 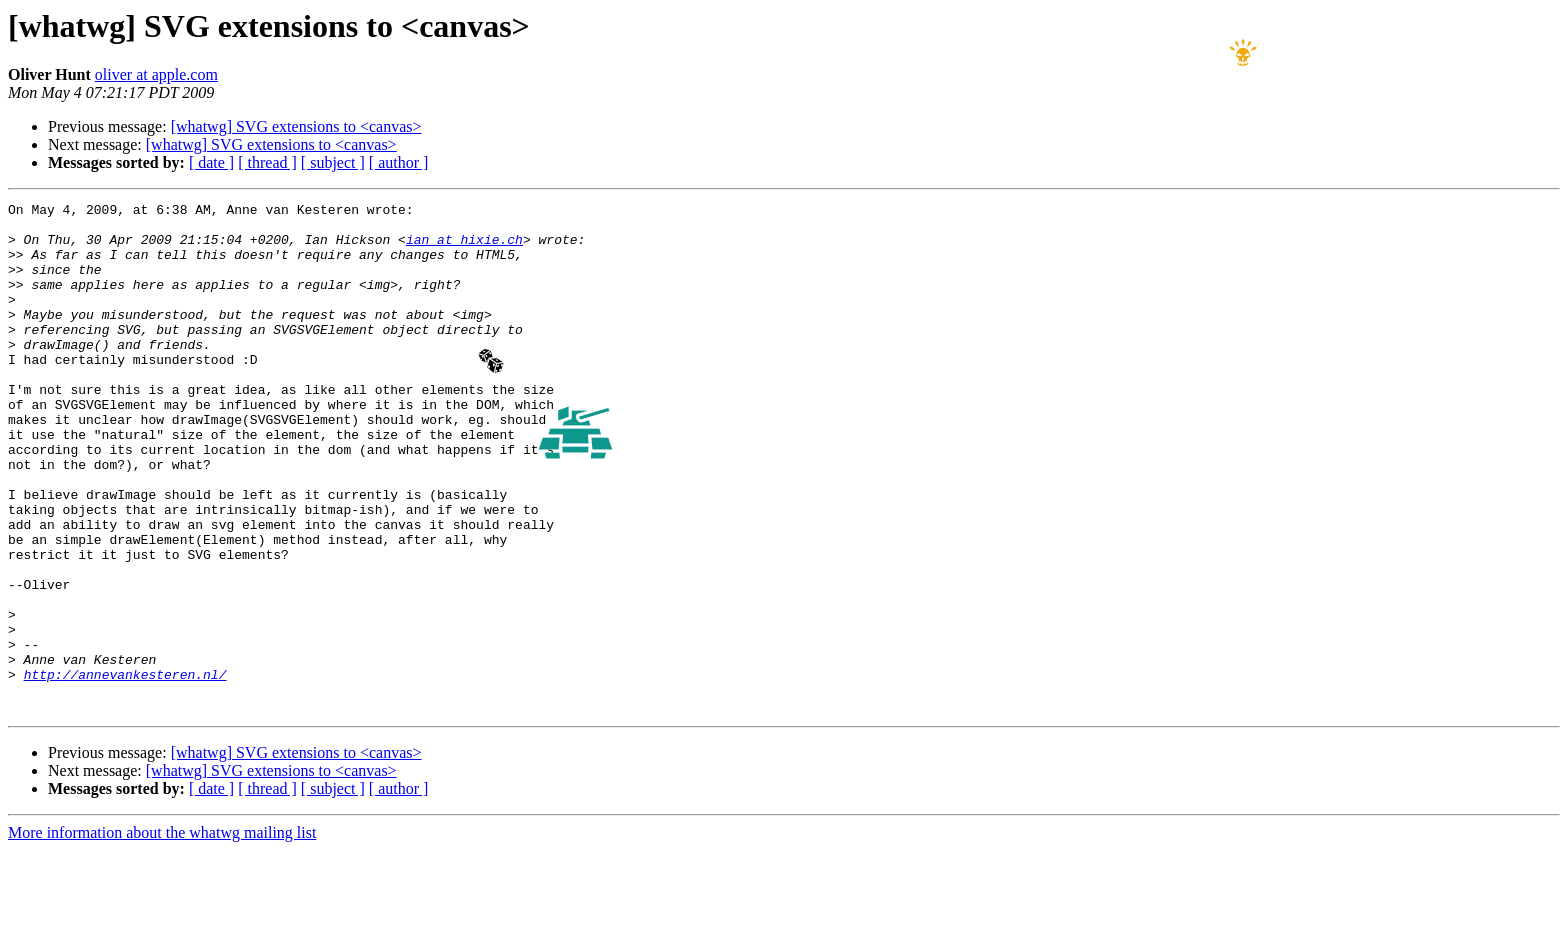 I want to click on roll the dice or randomize selection, so click(x=491, y=361).